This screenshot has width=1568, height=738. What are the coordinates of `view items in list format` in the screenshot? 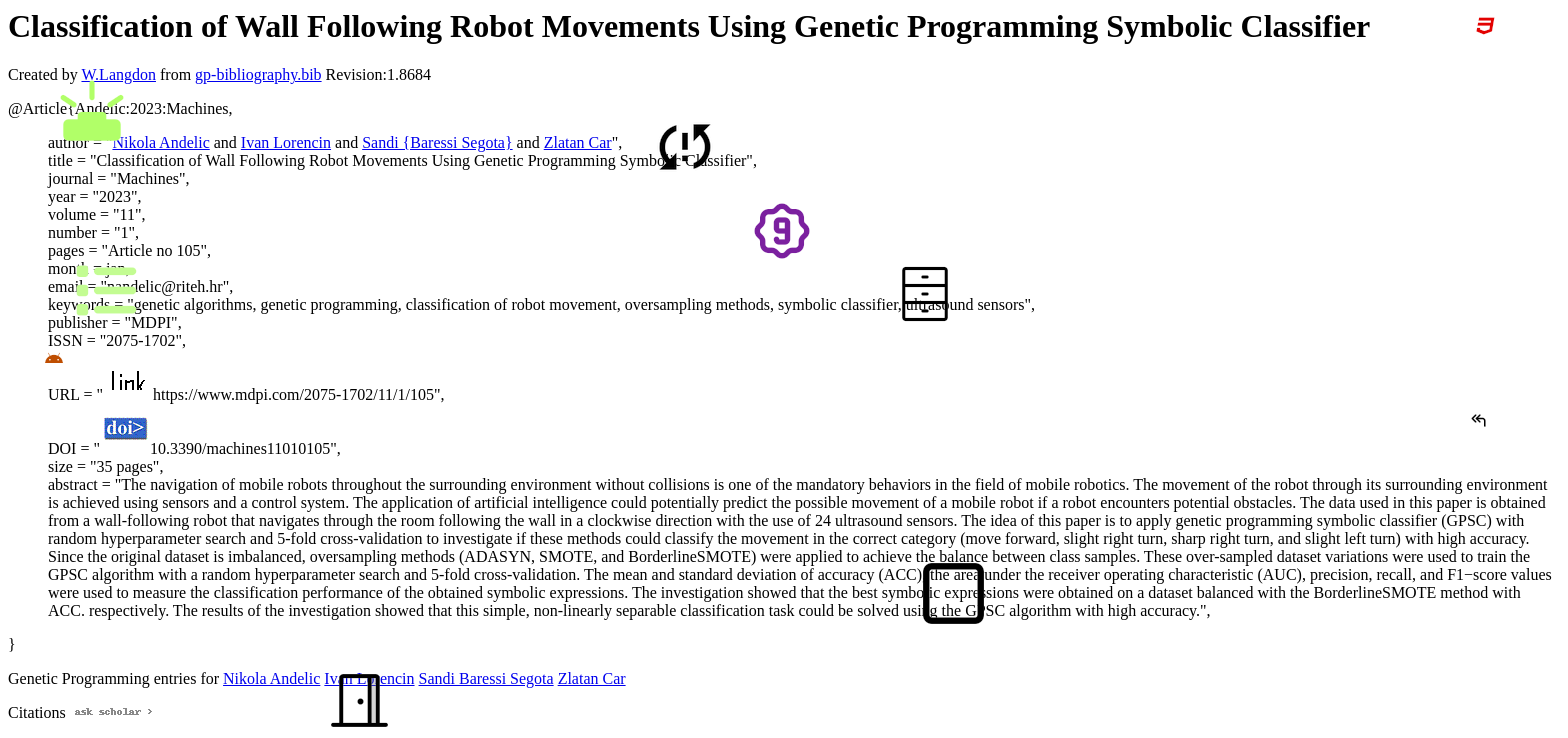 It's located at (105, 290).